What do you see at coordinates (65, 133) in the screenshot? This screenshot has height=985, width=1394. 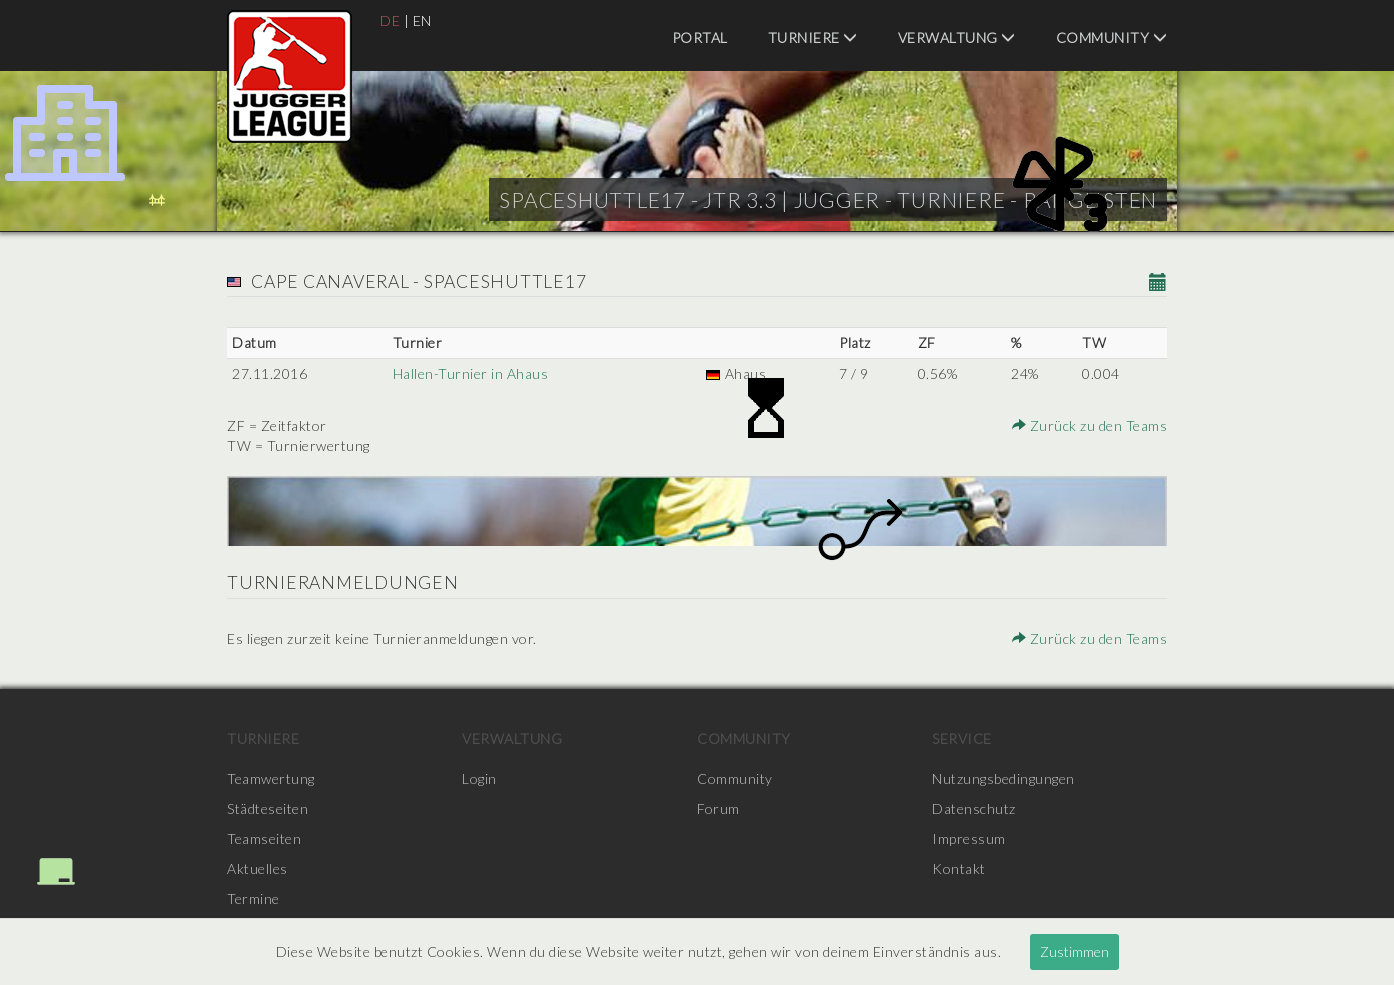 I see `view apartment or residential listings` at bounding box center [65, 133].